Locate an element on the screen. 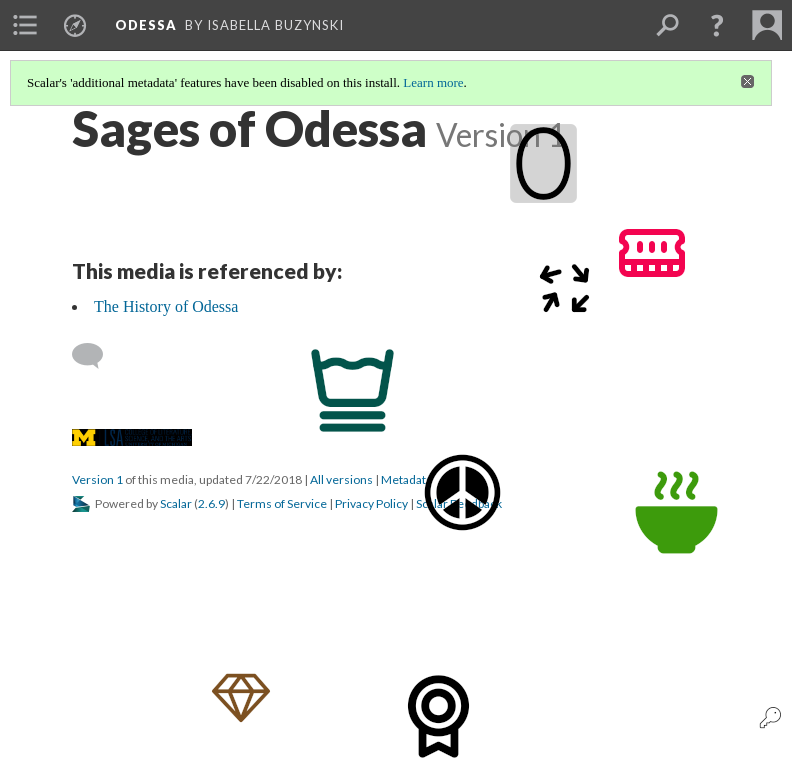 This screenshot has height=770, width=792. shuffle or randomize content is located at coordinates (564, 287).